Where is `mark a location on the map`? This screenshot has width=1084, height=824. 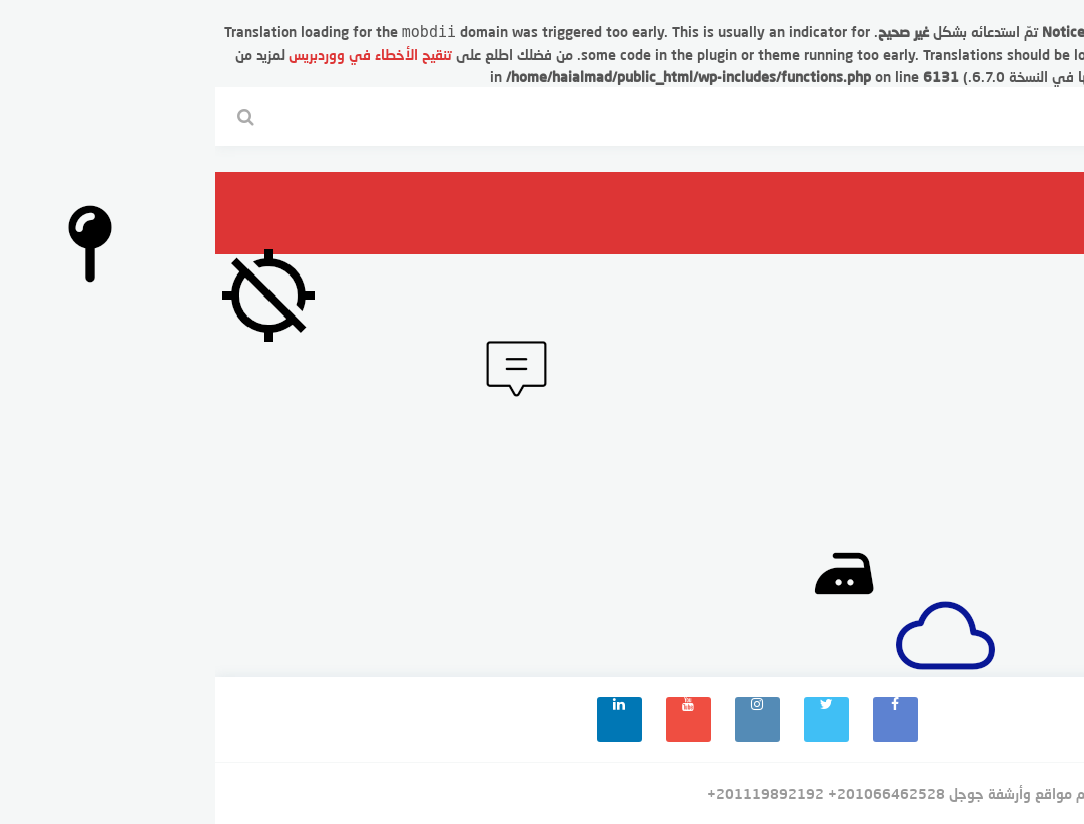
mark a location on the map is located at coordinates (90, 244).